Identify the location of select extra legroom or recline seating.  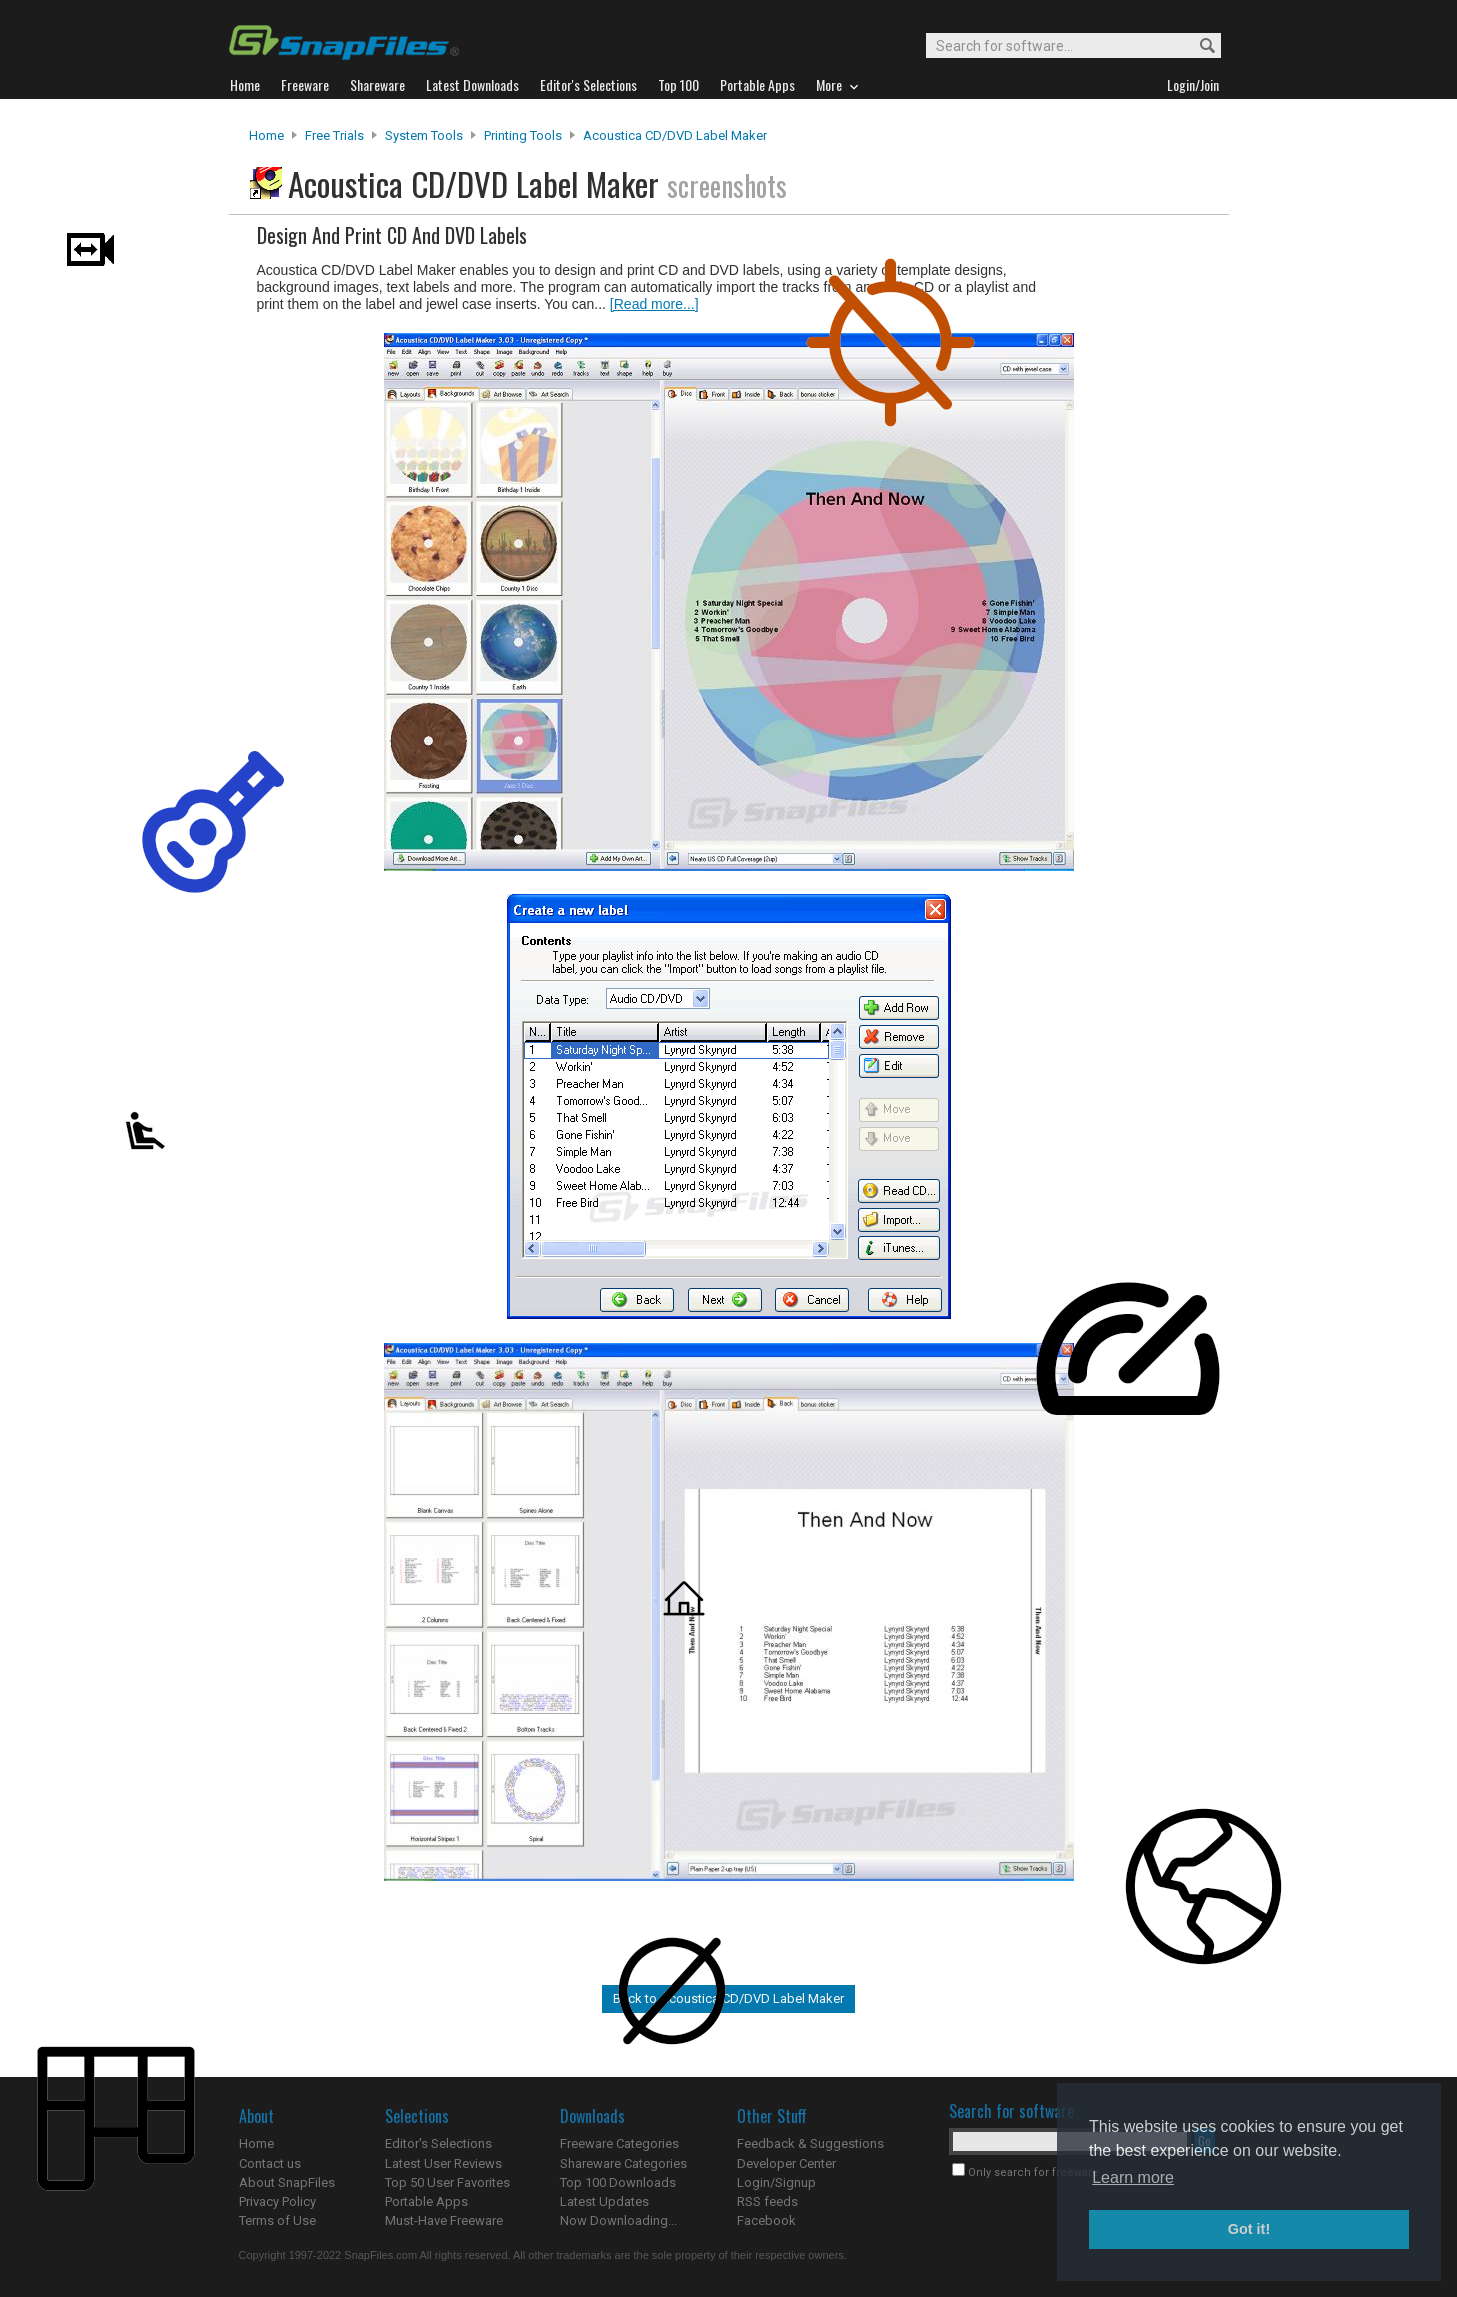
(145, 1131).